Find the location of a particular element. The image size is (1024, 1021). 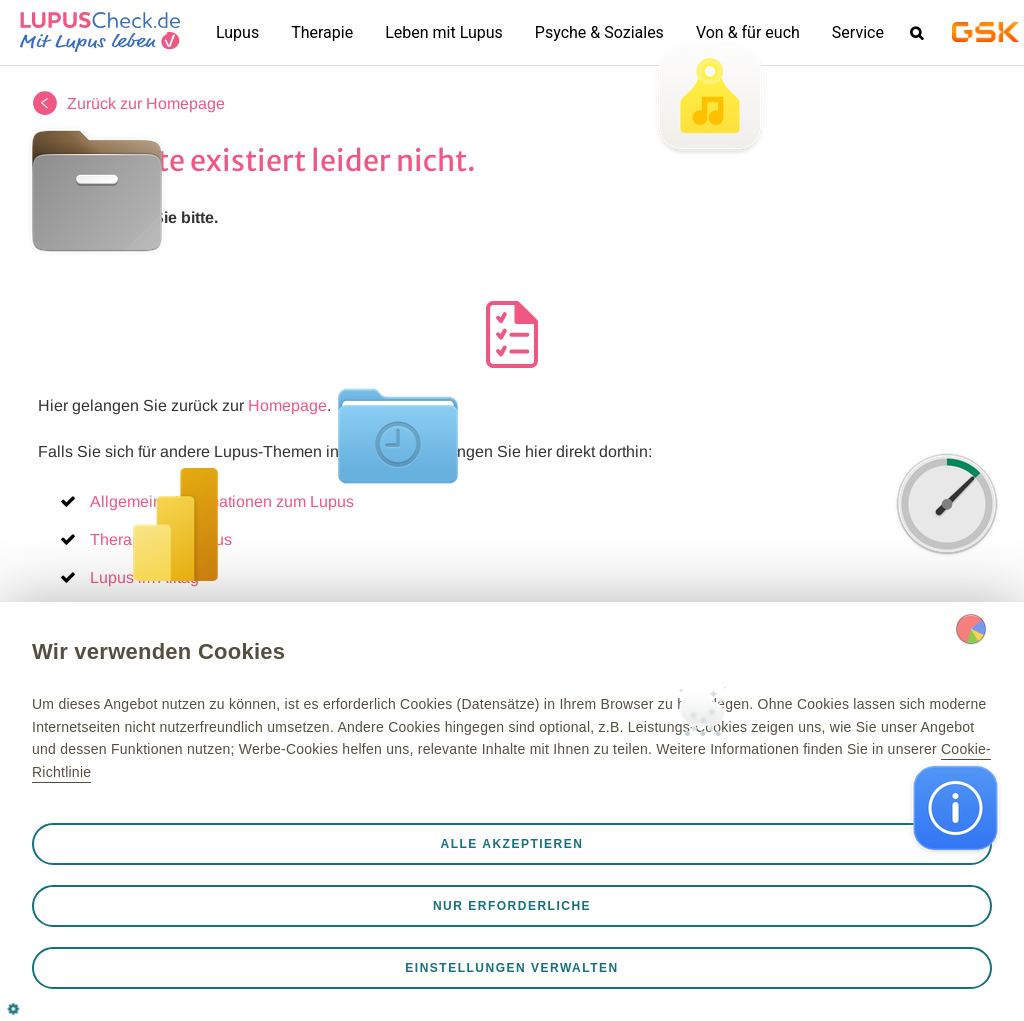

view system information and details is located at coordinates (955, 809).